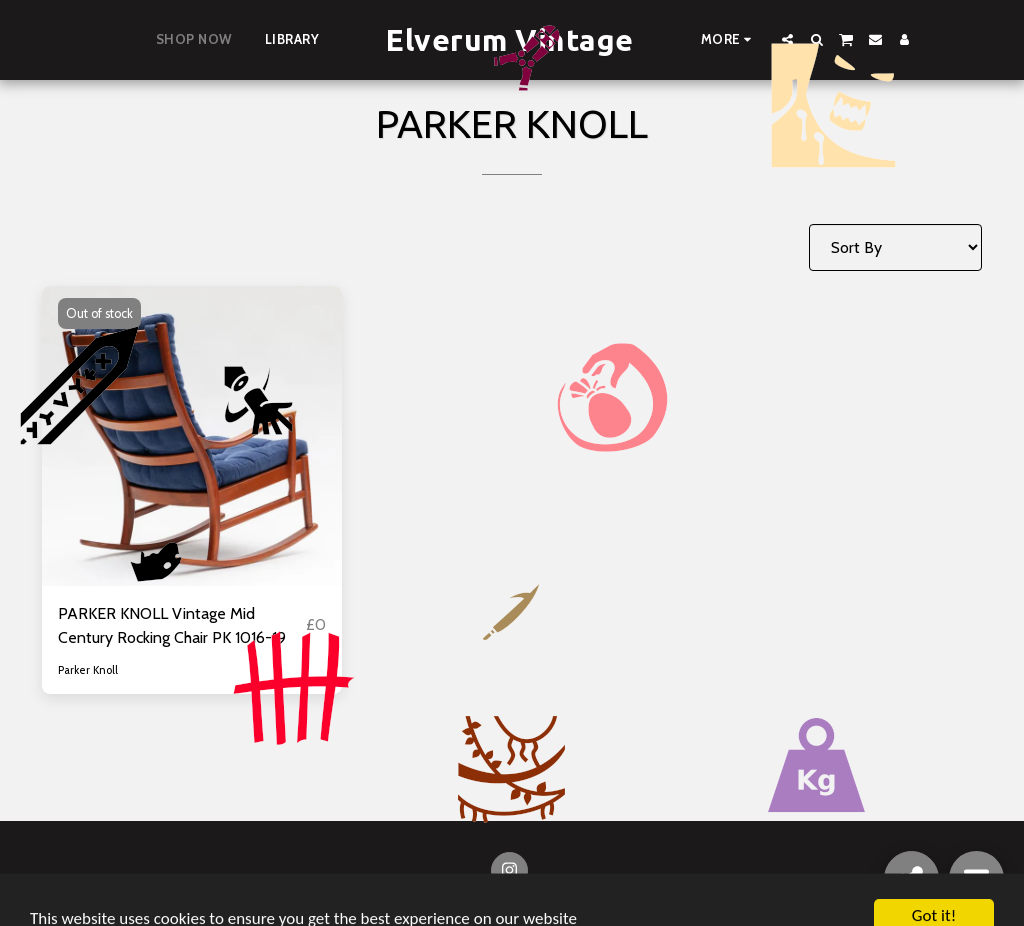 The image size is (1024, 926). I want to click on adjust item weight or mass settings, so click(816, 763).